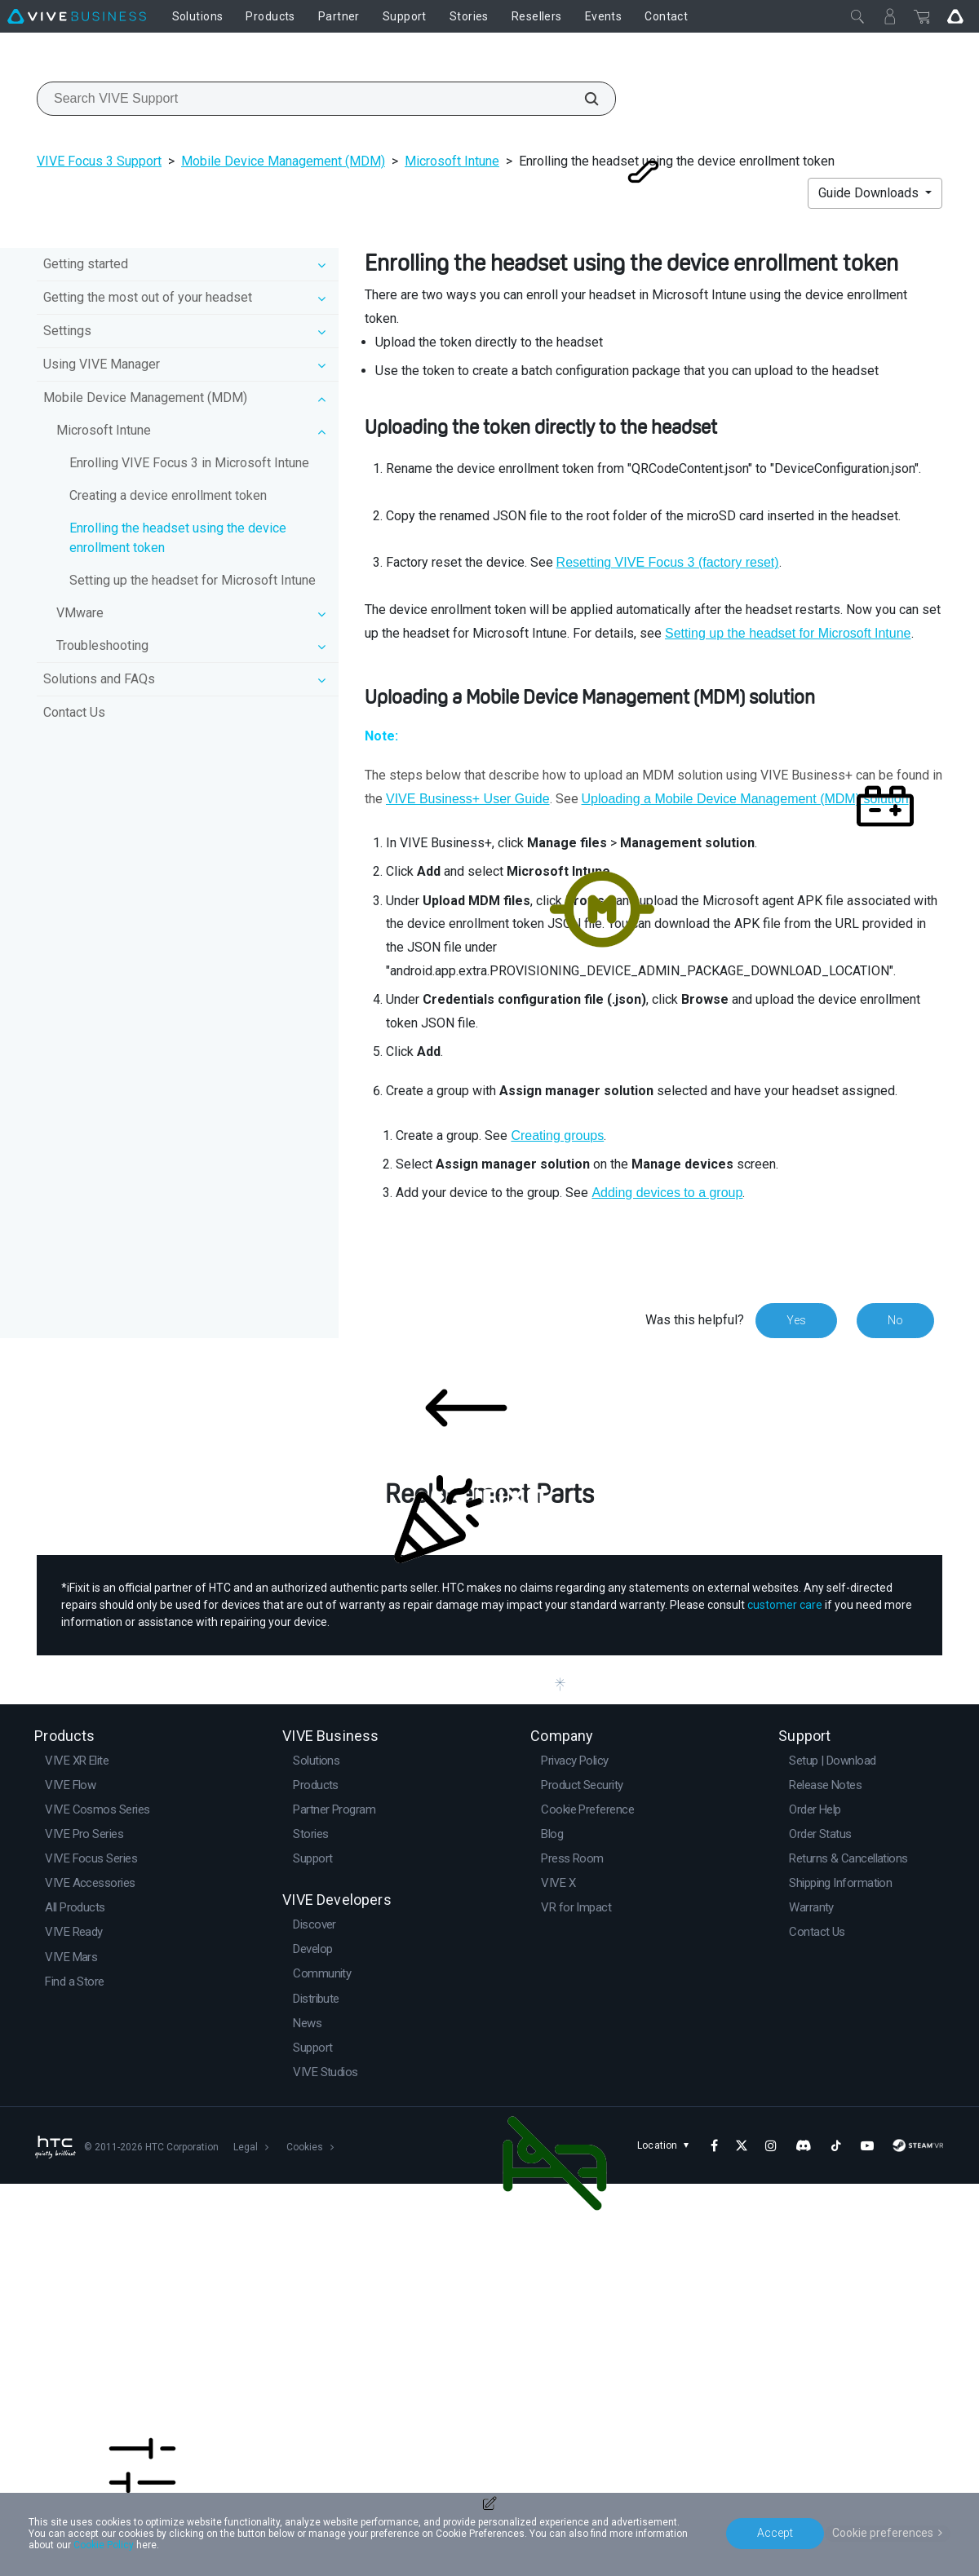 The width and height of the screenshot is (979, 2576). I want to click on link to linktree profile, so click(560, 1684).